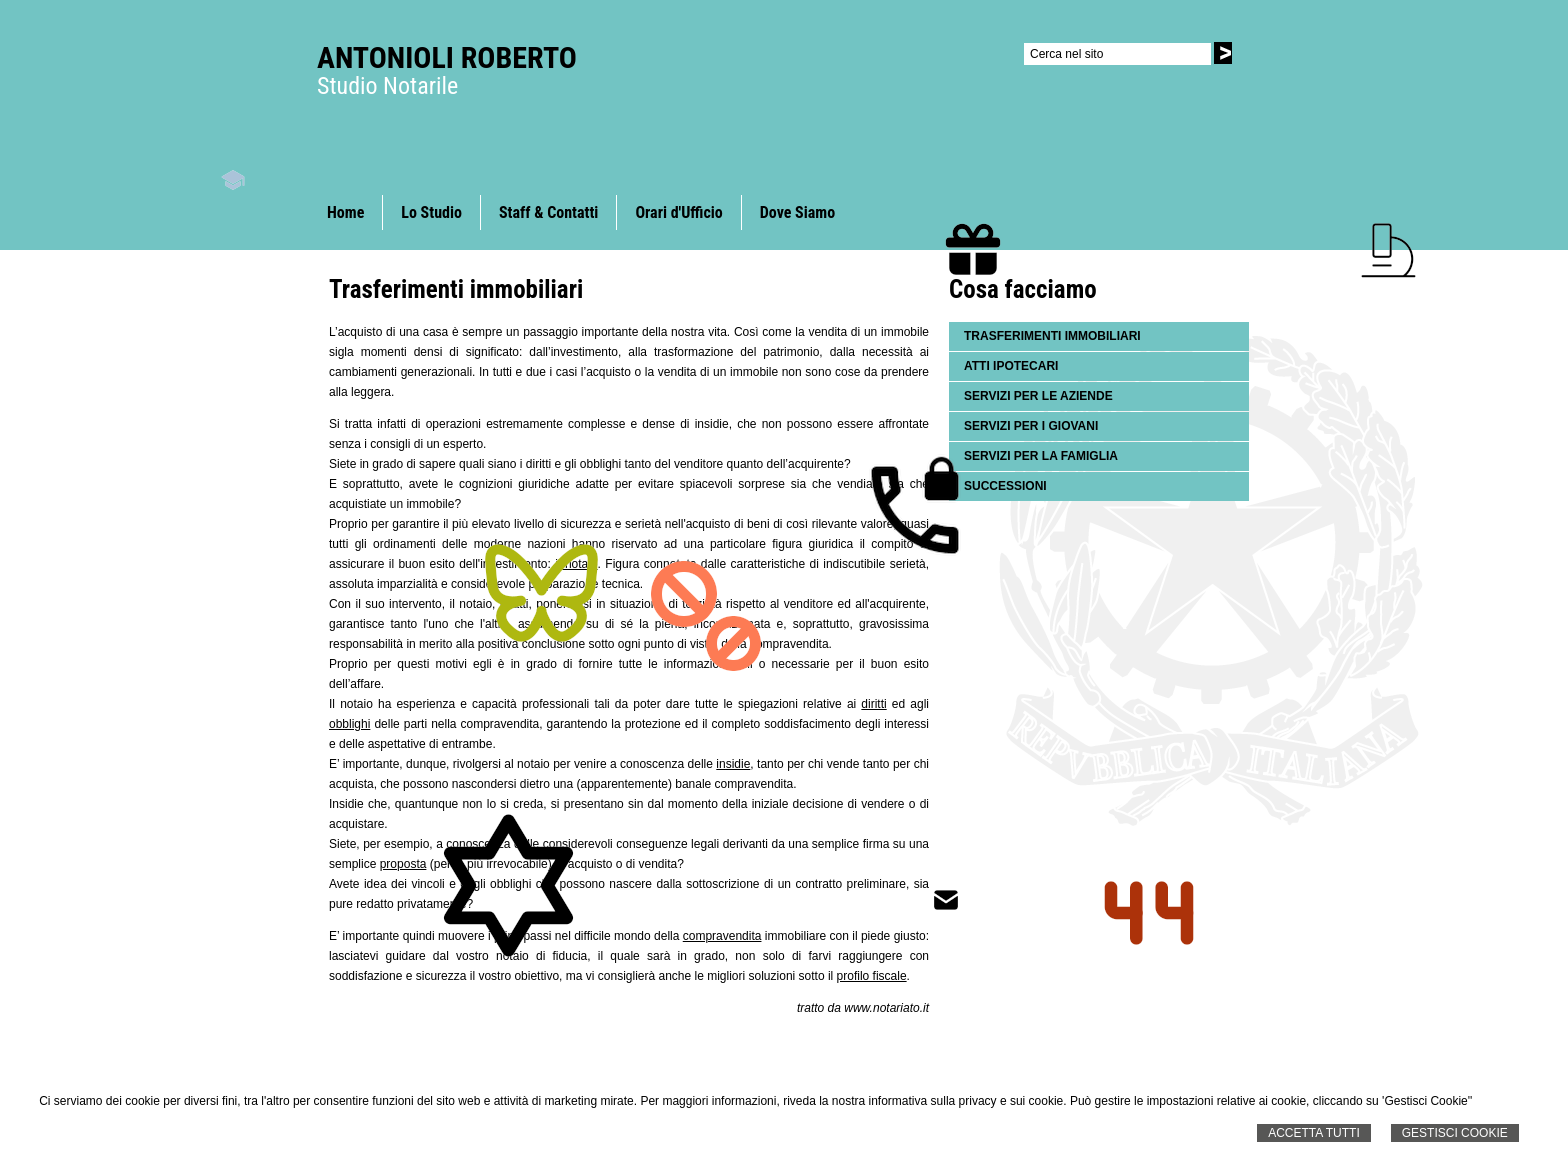  I want to click on access research or lab tools, so click(1388, 252).